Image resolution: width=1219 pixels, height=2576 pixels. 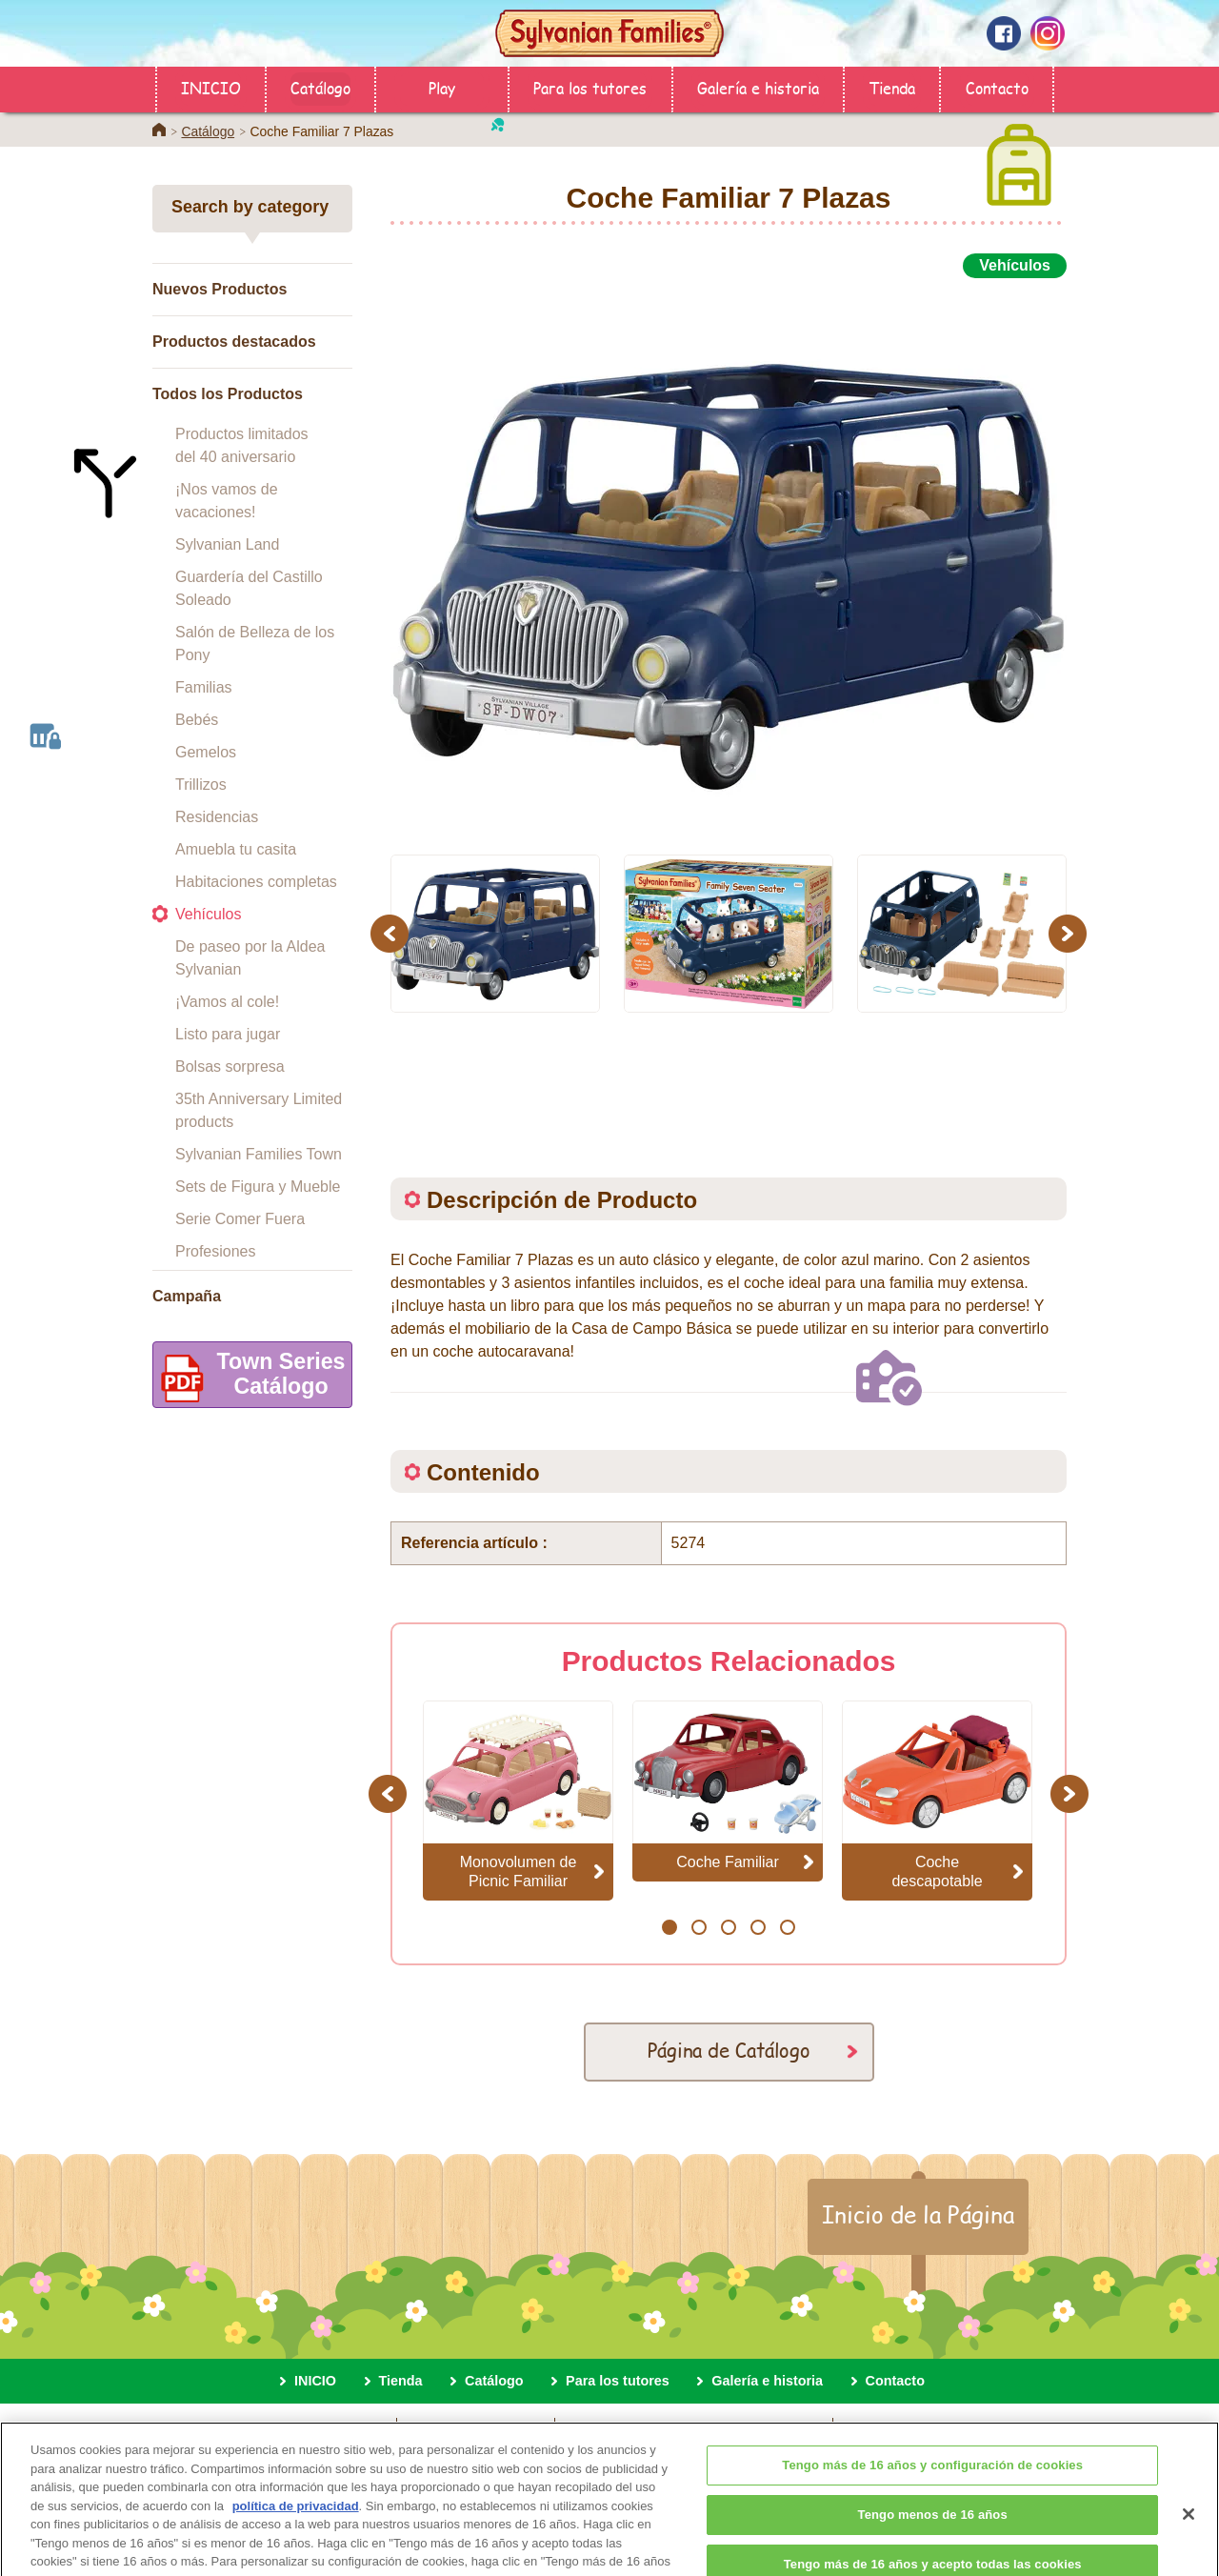 I want to click on access your saved items or inventory, so click(x=1019, y=168).